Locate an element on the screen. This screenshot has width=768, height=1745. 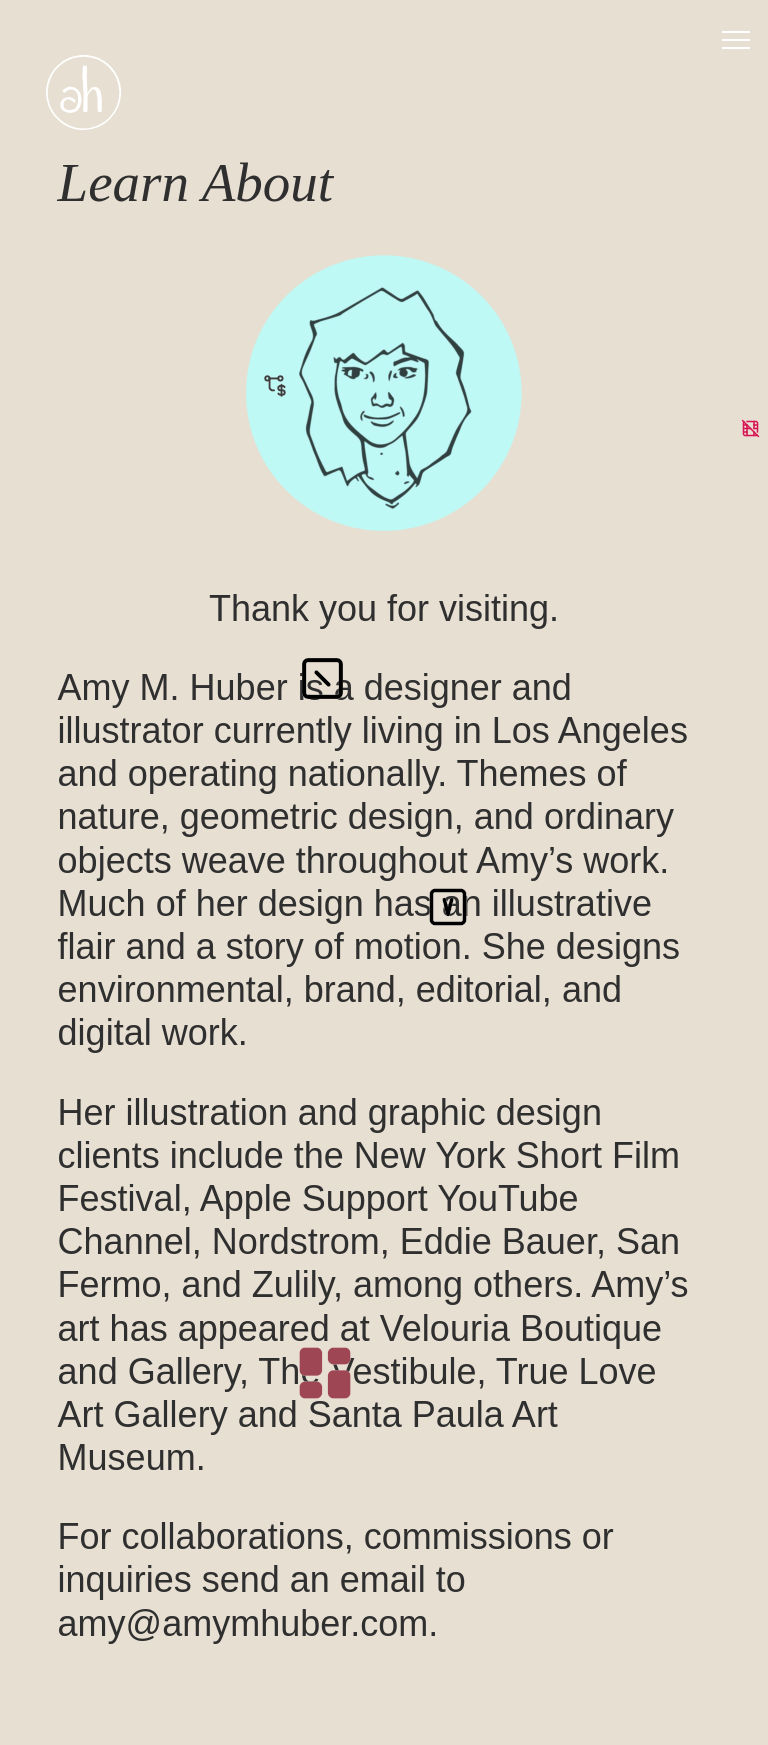
video recording is disabled is located at coordinates (750, 428).